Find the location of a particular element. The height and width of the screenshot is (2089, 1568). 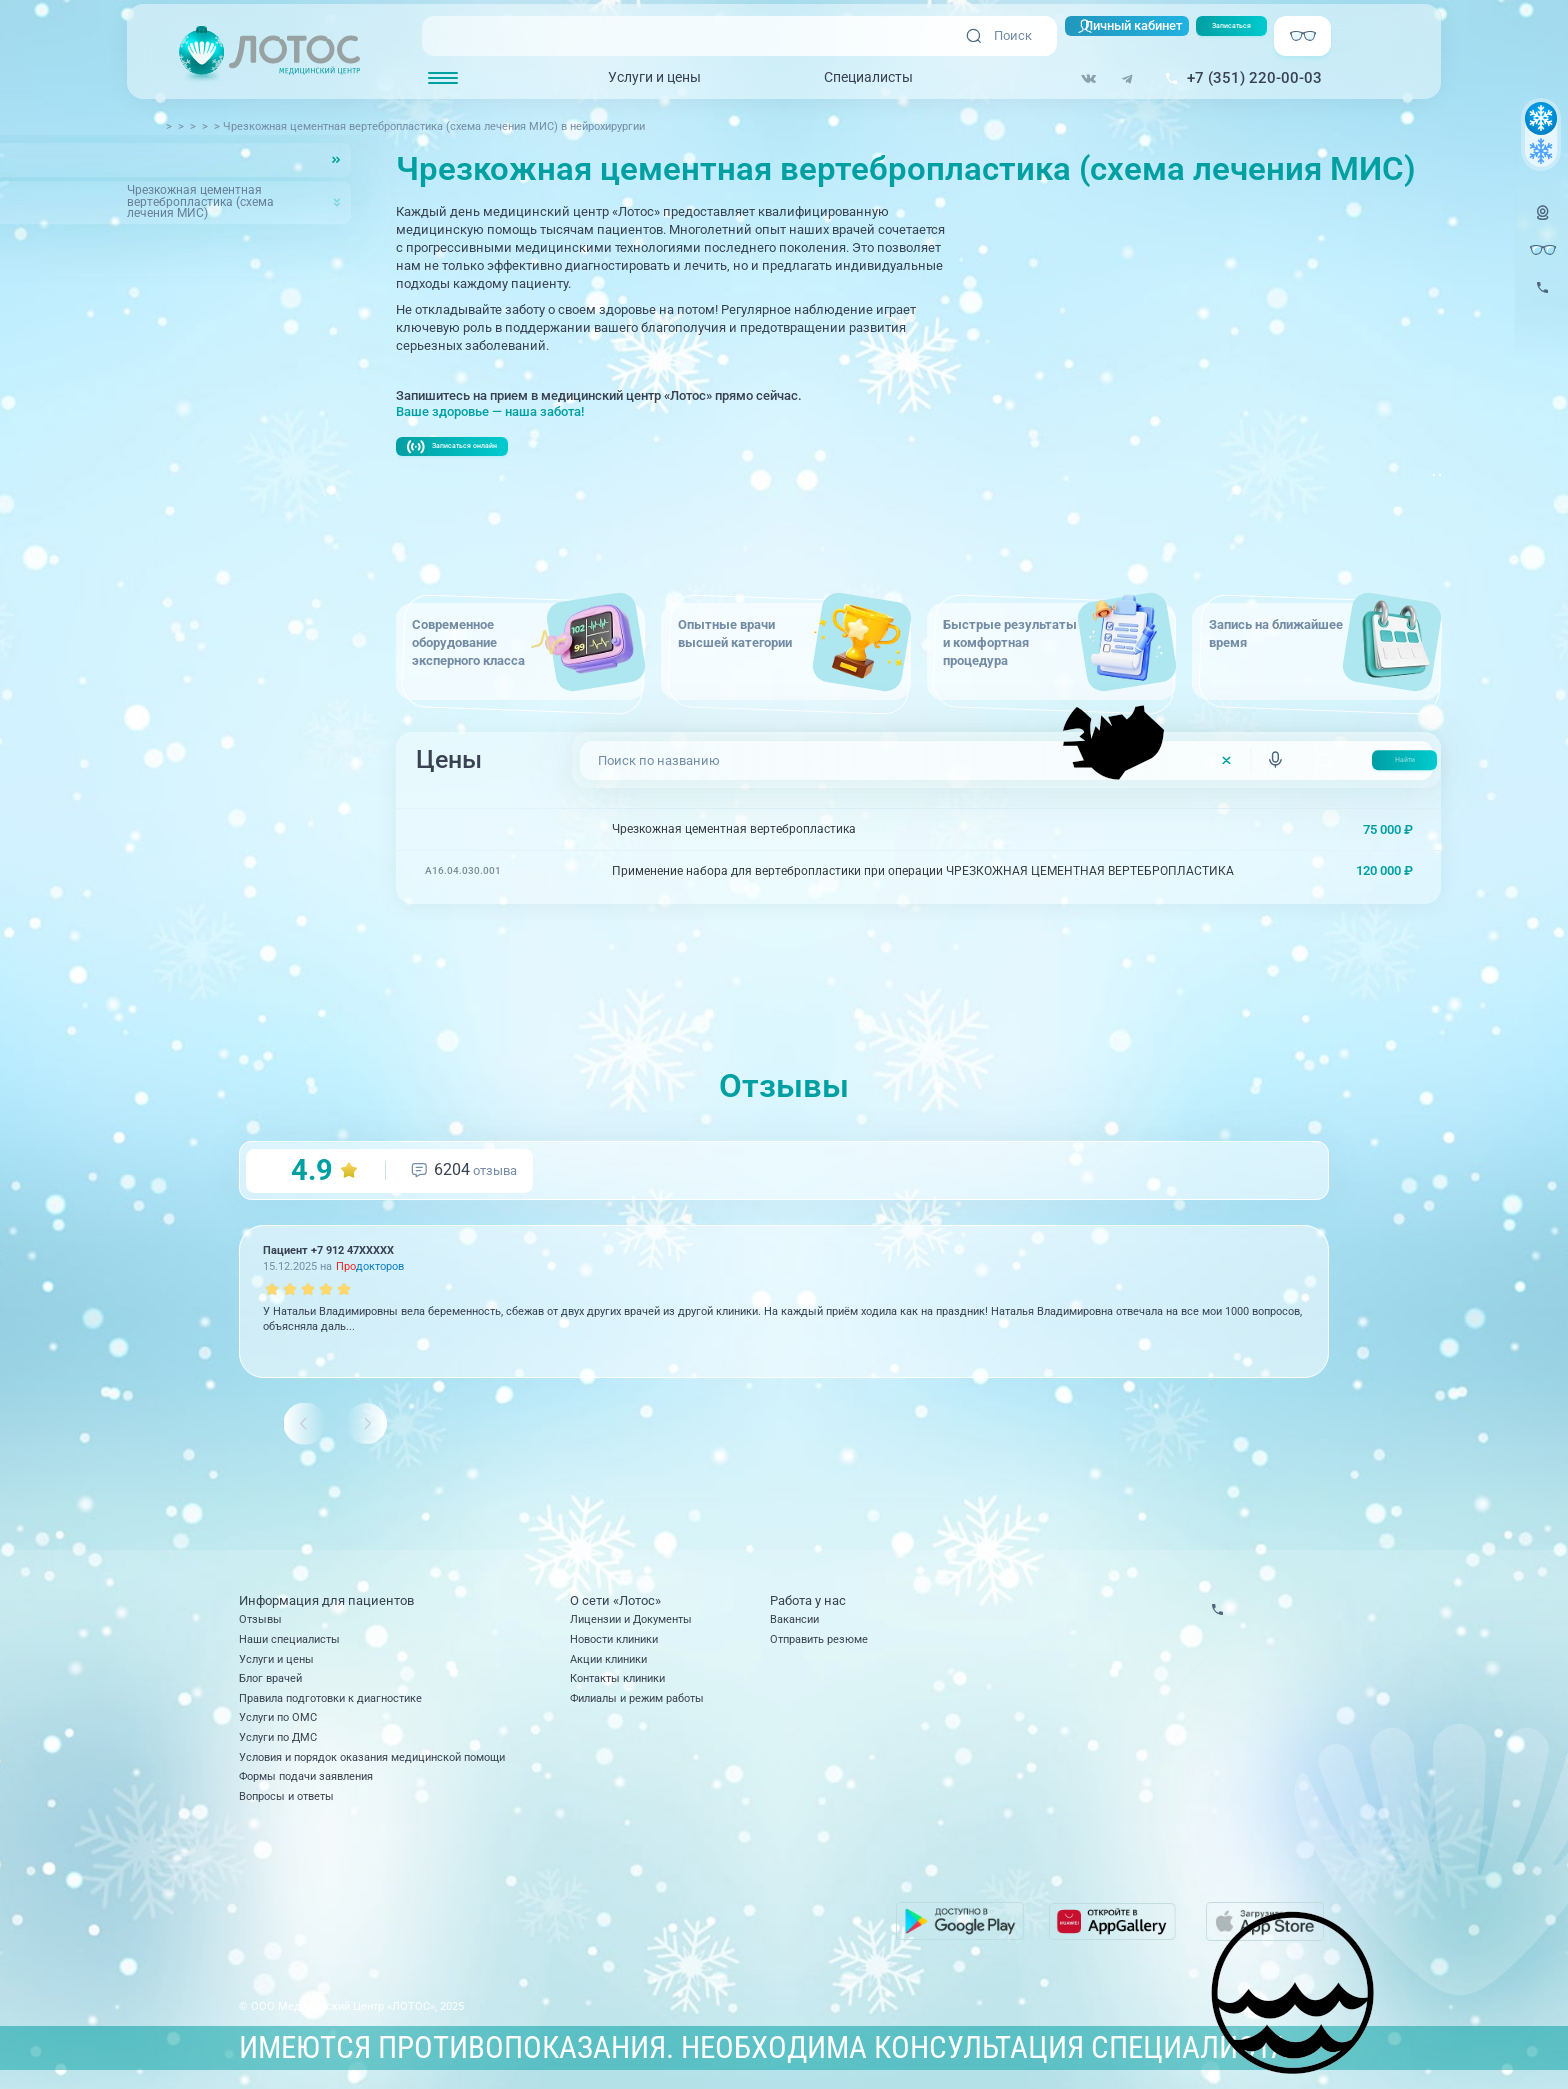

indicates ocean or maritime game mode is located at coordinates (1292, 1993).